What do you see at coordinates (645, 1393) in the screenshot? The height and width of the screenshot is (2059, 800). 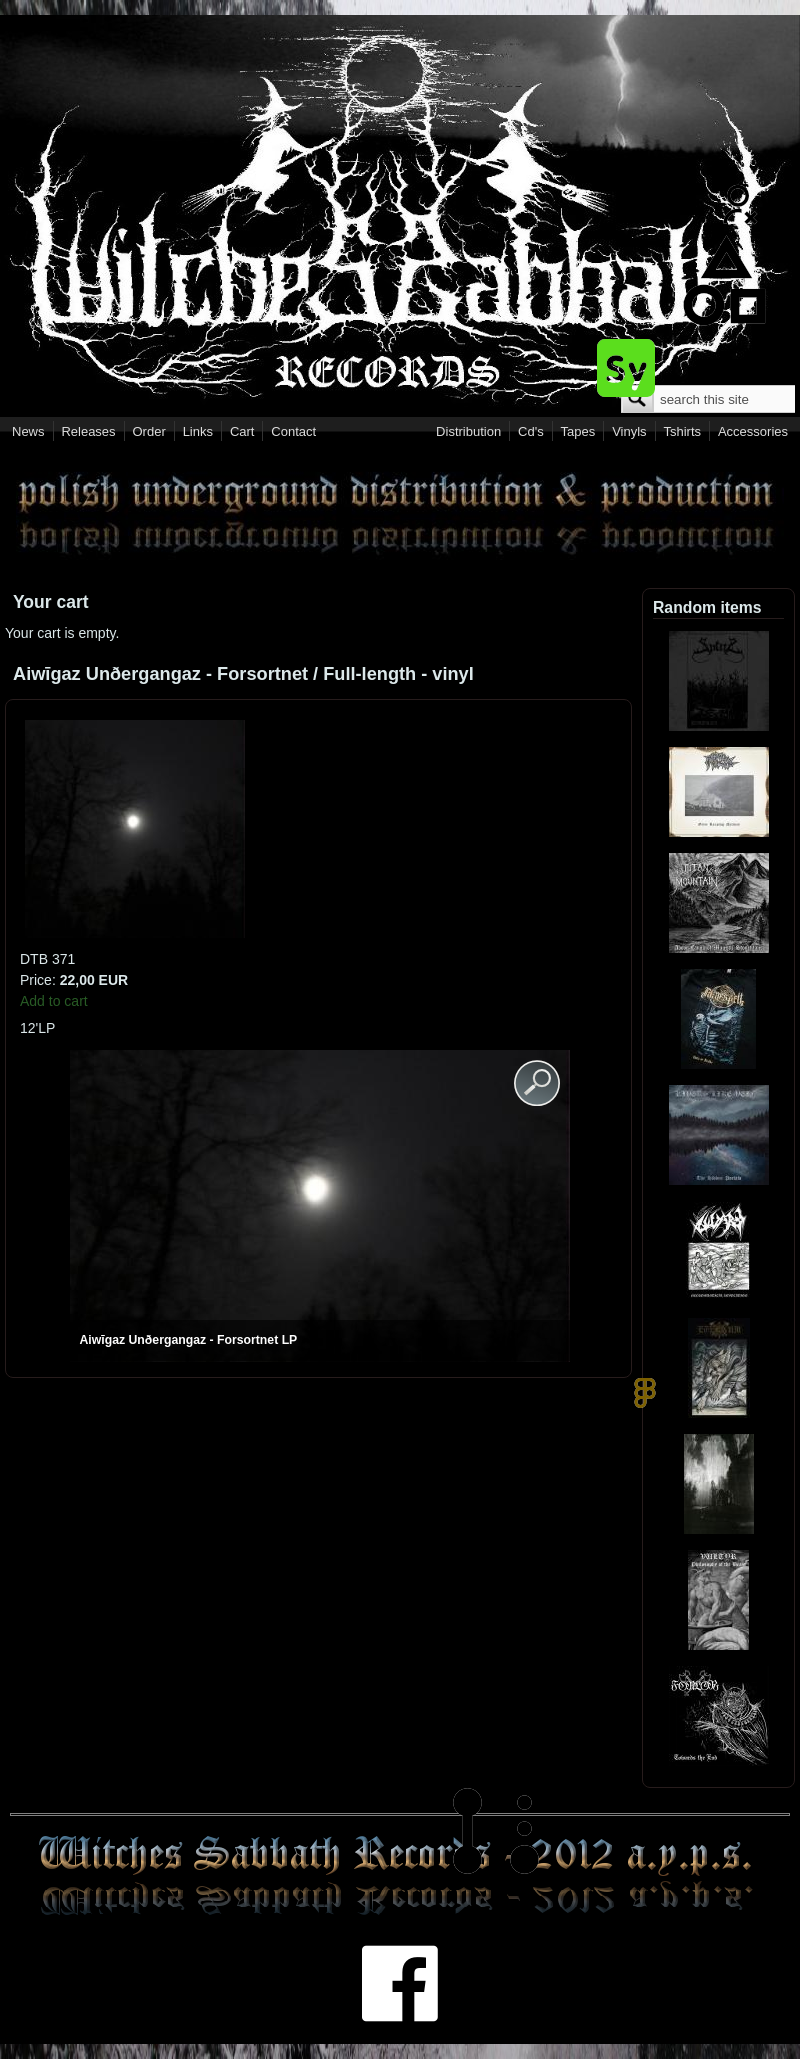 I see `open figma design app` at bounding box center [645, 1393].